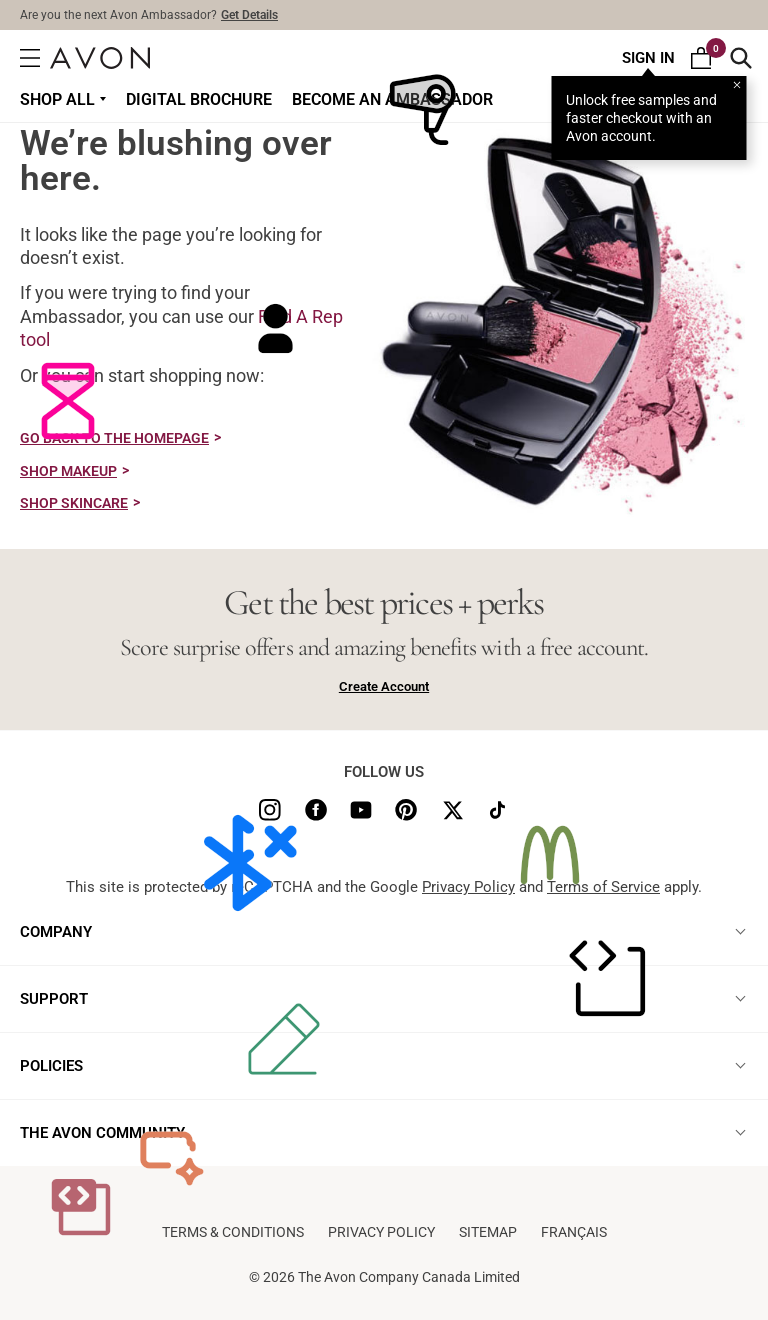 The width and height of the screenshot is (768, 1320). I want to click on view your profile, so click(275, 328).